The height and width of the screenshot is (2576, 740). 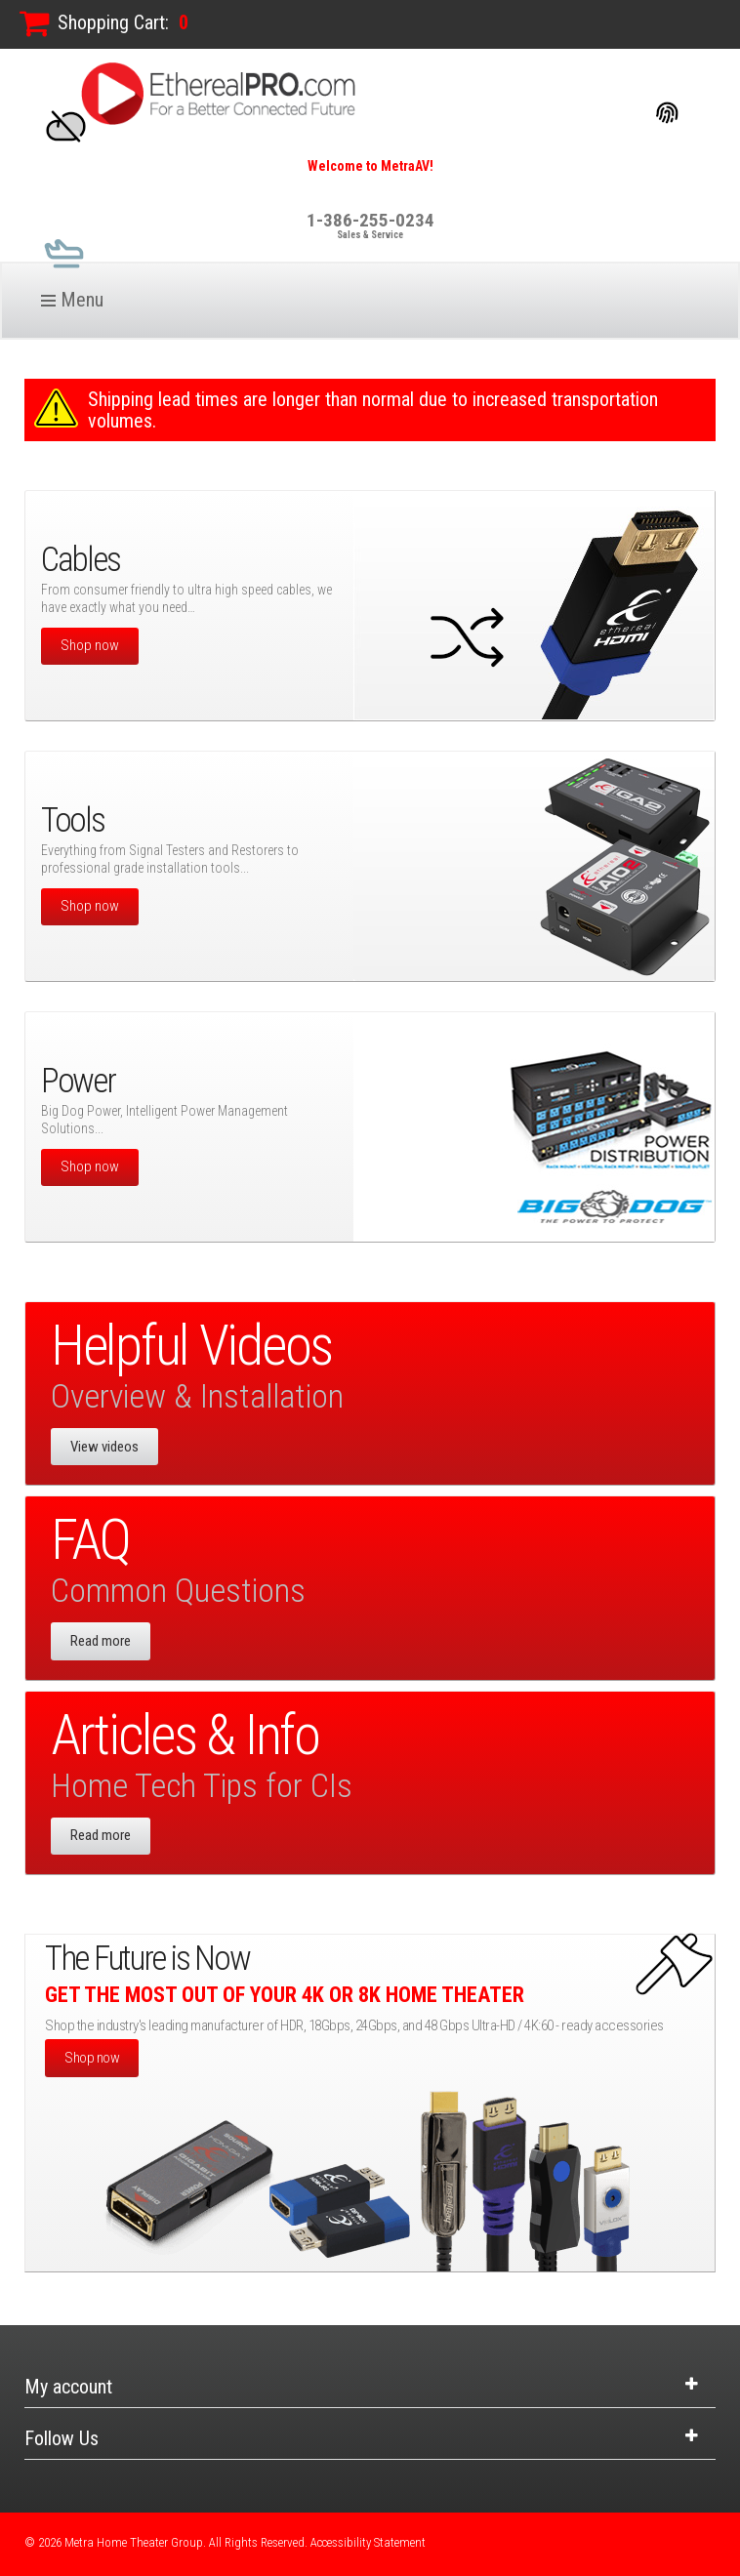 What do you see at coordinates (674, 1966) in the screenshot?
I see `access woodcutting or crafting tools` at bounding box center [674, 1966].